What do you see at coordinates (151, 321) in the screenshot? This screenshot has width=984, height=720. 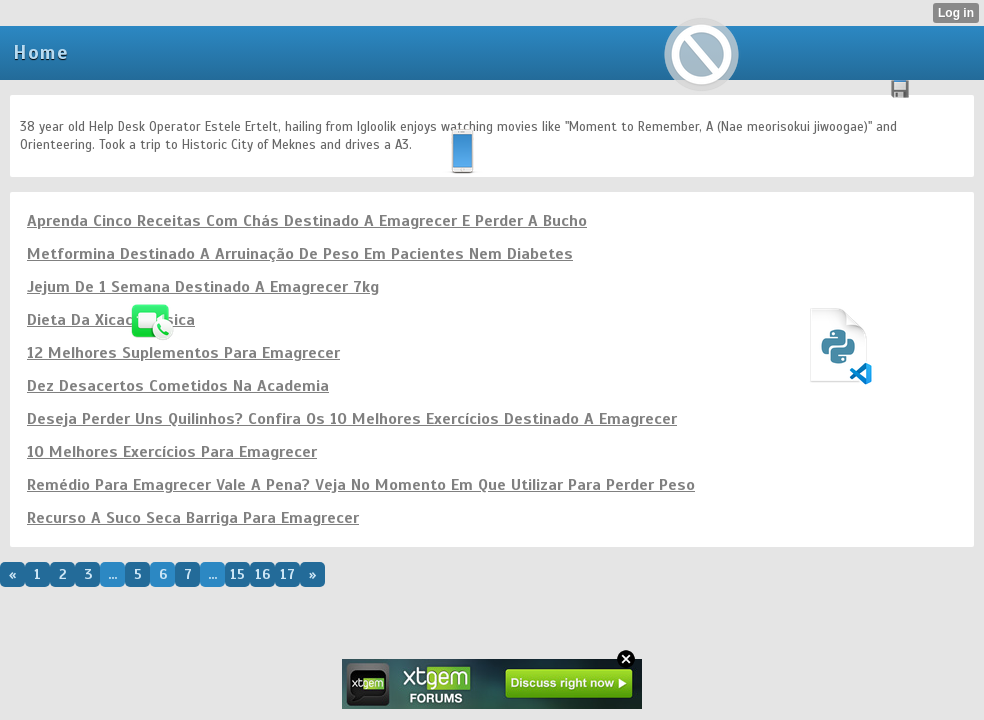 I see `open FaceTime to start a video or audio call` at bounding box center [151, 321].